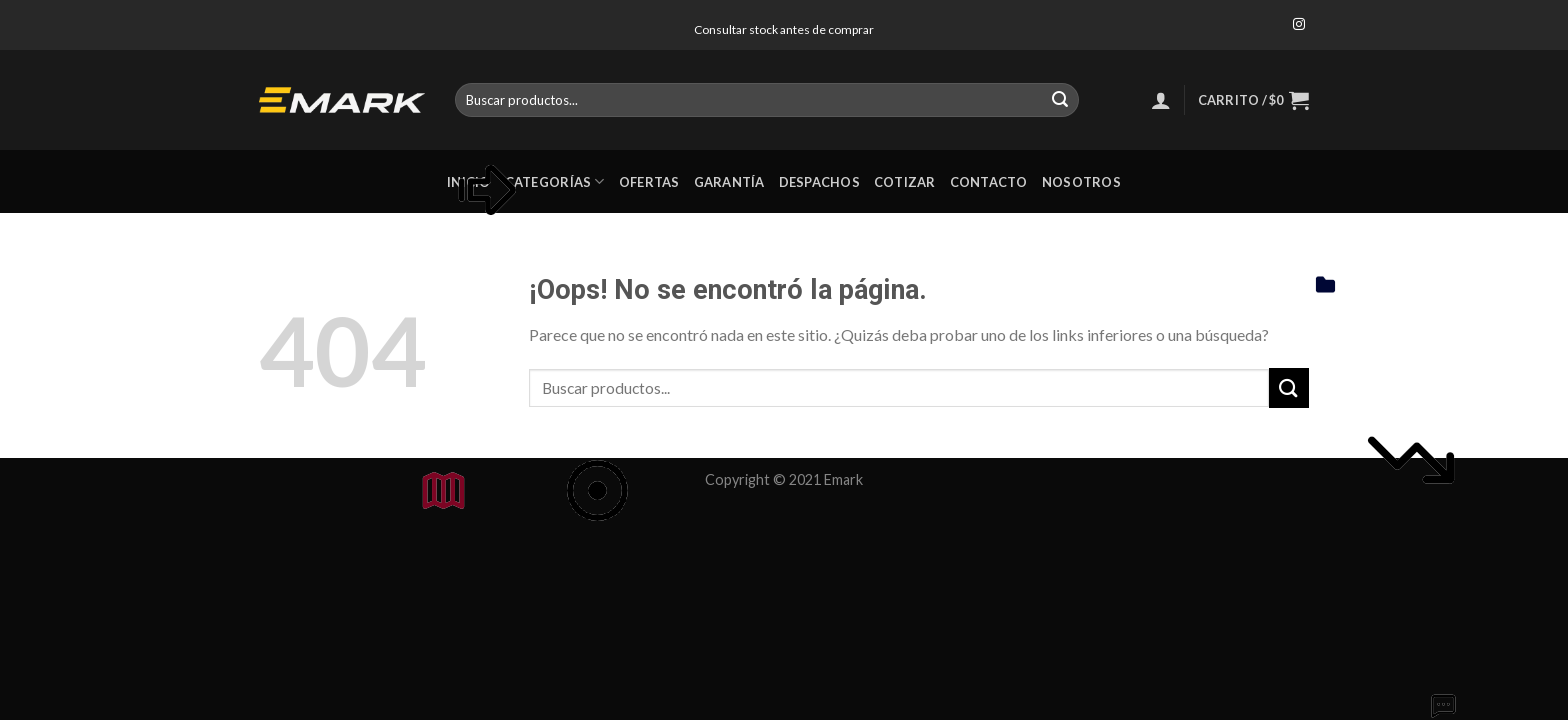  Describe the element at coordinates (1325, 284) in the screenshot. I see `open file folder` at that location.